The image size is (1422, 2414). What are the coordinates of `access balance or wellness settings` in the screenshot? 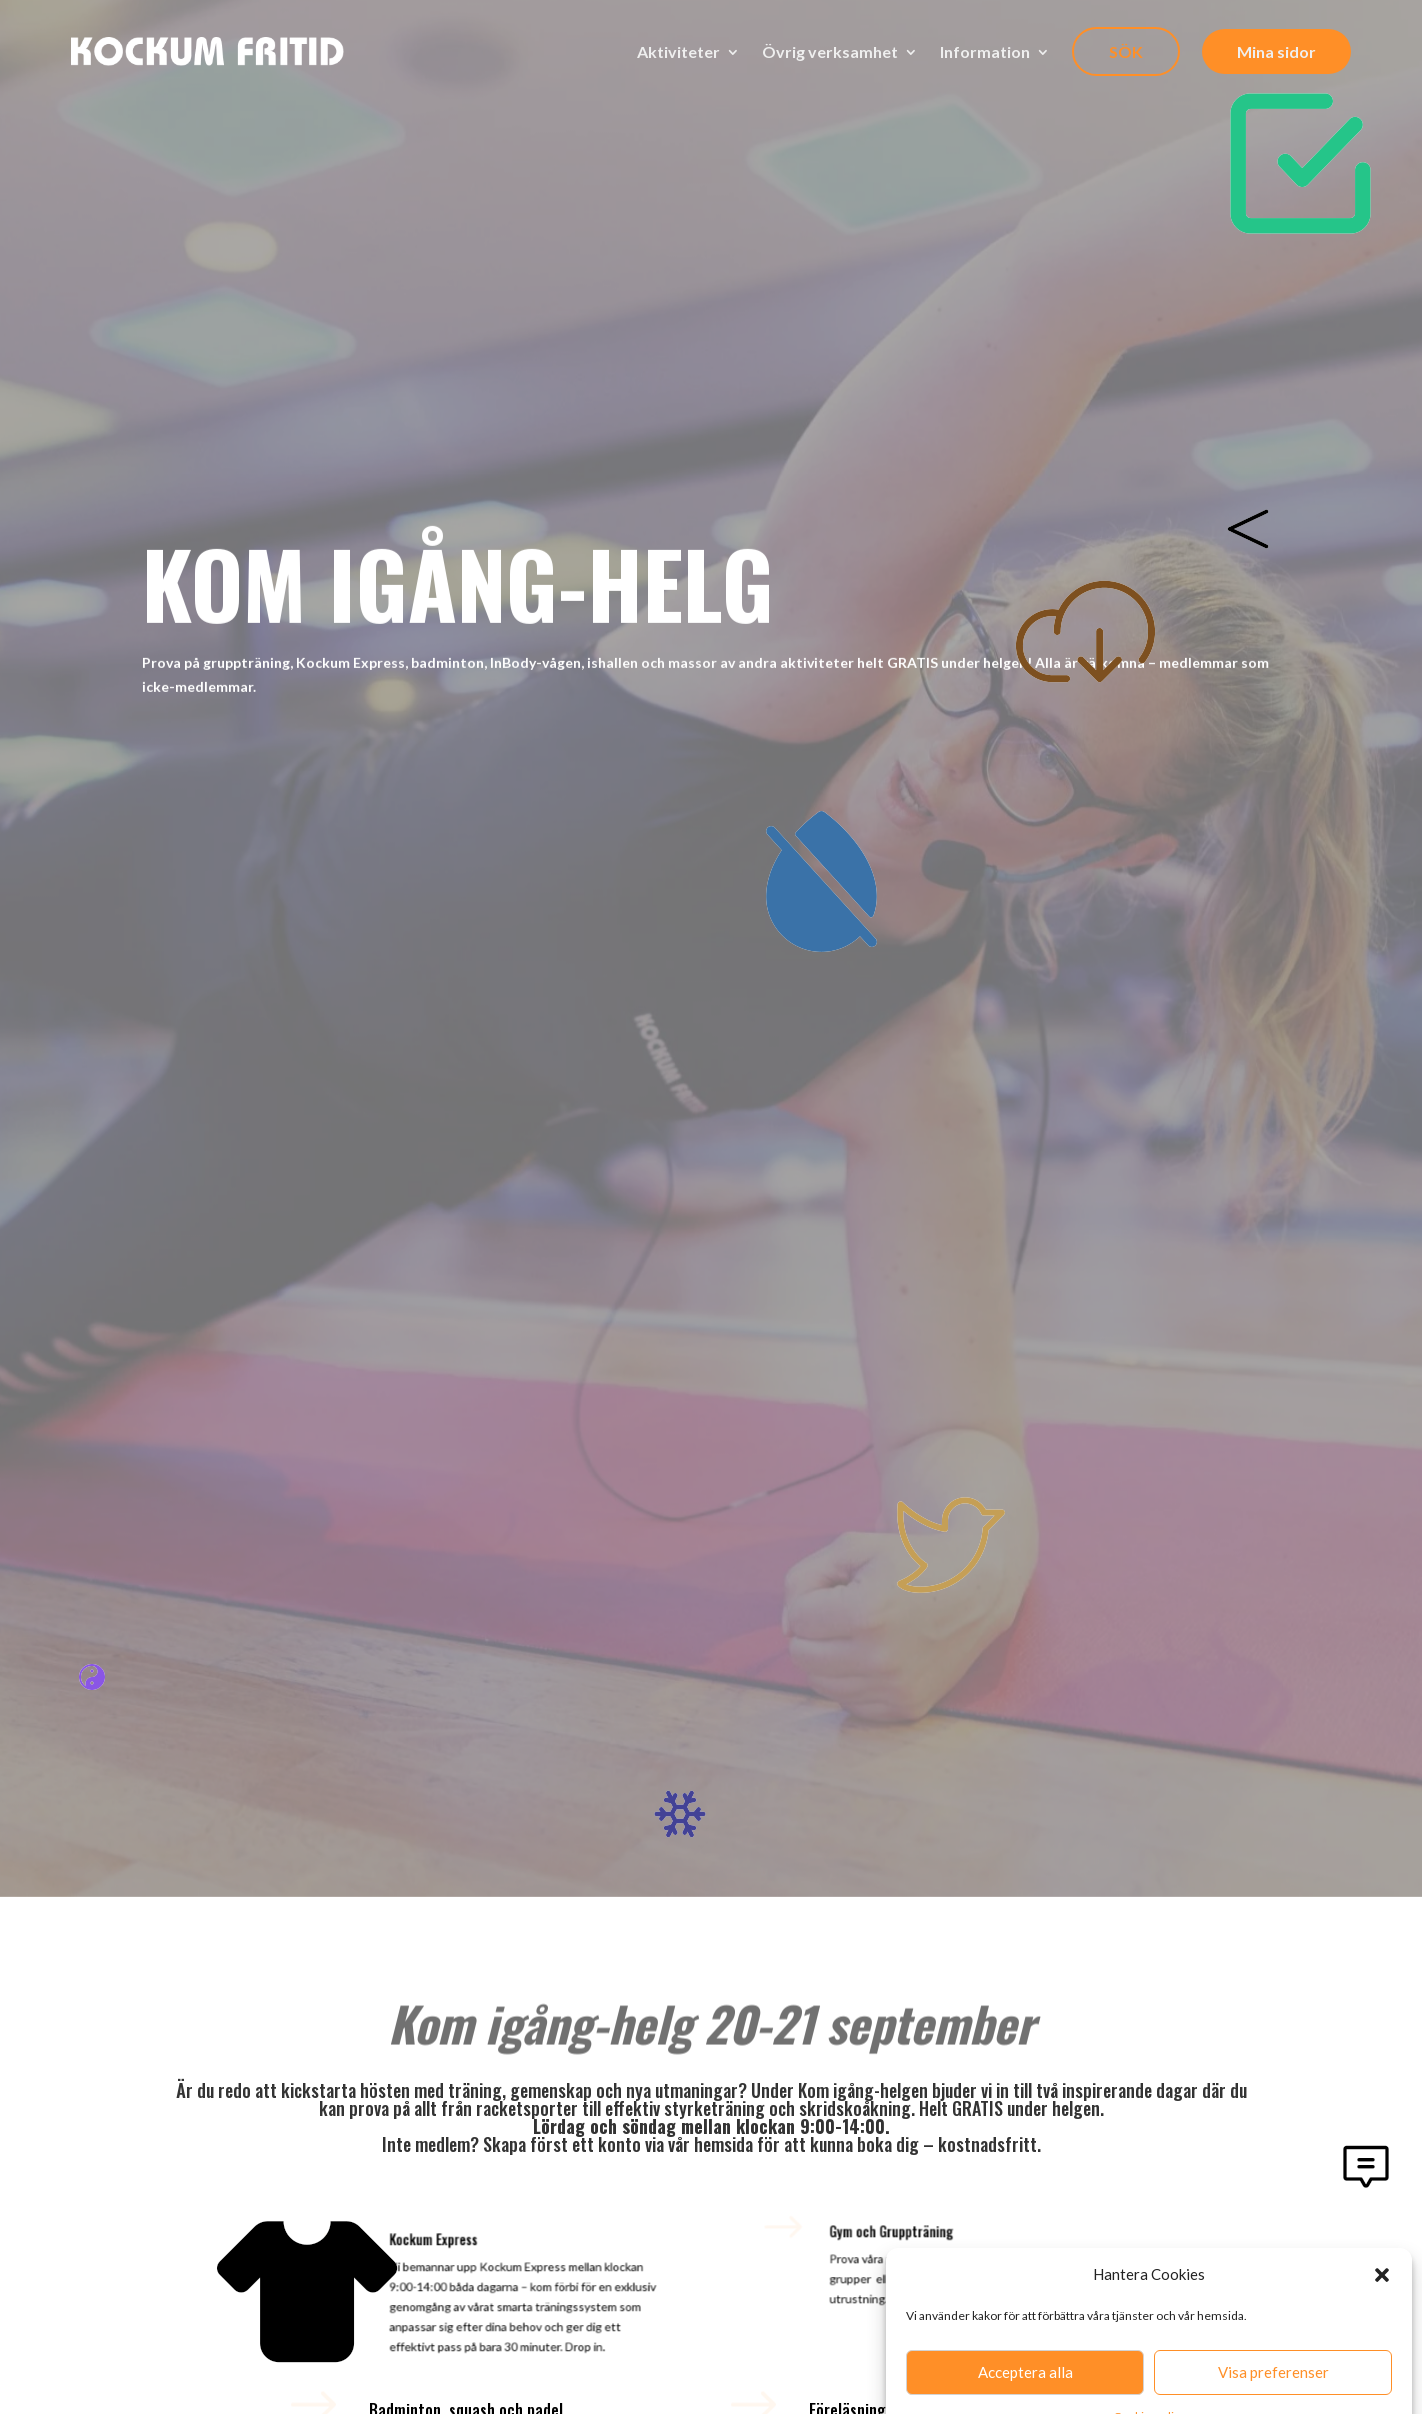 It's located at (92, 1677).